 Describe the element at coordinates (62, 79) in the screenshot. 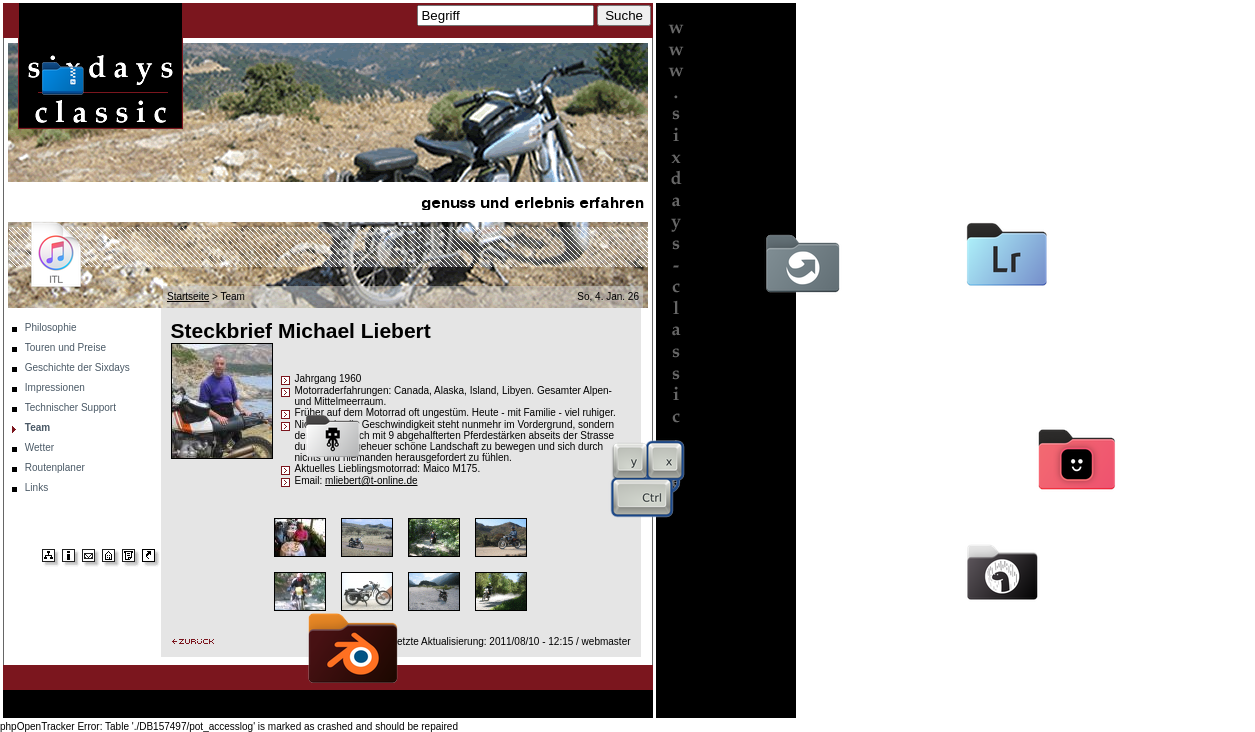

I see `open nanazip compressed archive folder` at that location.